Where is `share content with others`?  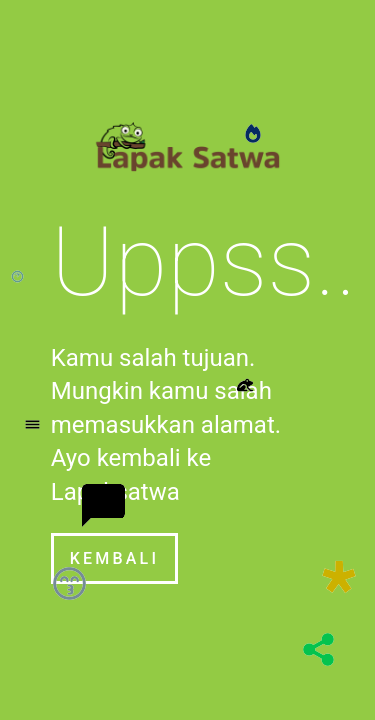
share content with others is located at coordinates (319, 649).